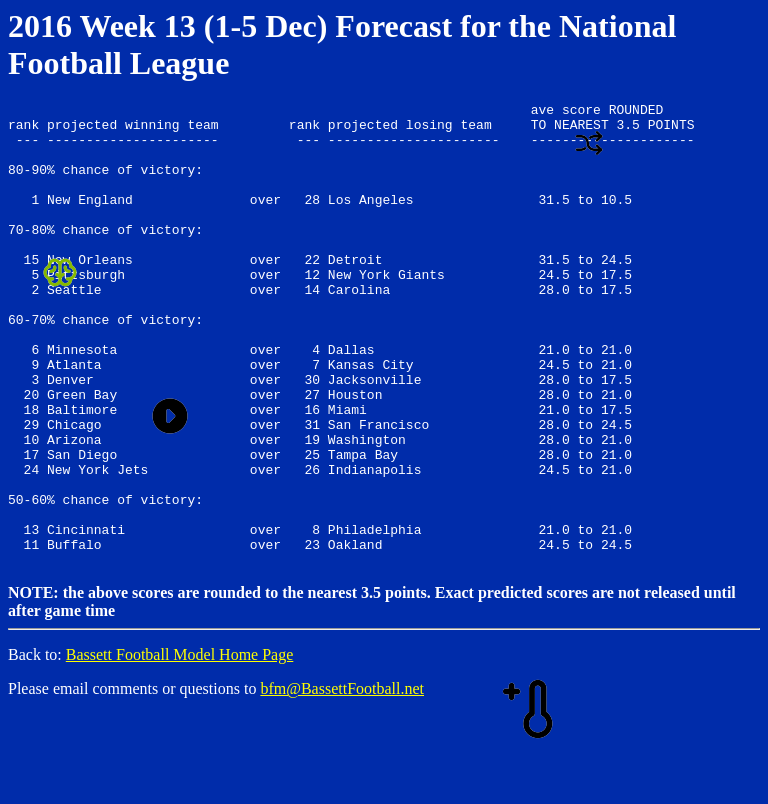  What do you see at coordinates (589, 143) in the screenshot?
I see `shuffle or randomize playback order` at bounding box center [589, 143].